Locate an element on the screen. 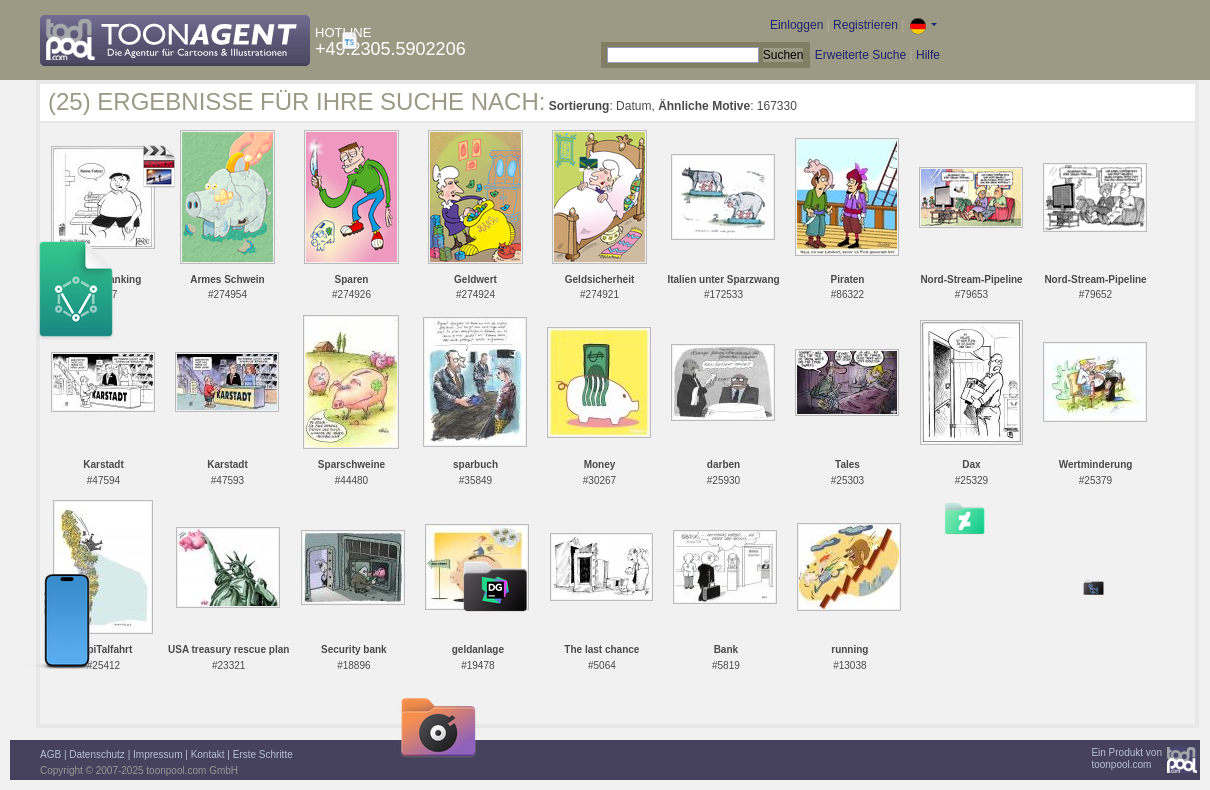 The image size is (1210, 790). open your music folder is located at coordinates (438, 729).